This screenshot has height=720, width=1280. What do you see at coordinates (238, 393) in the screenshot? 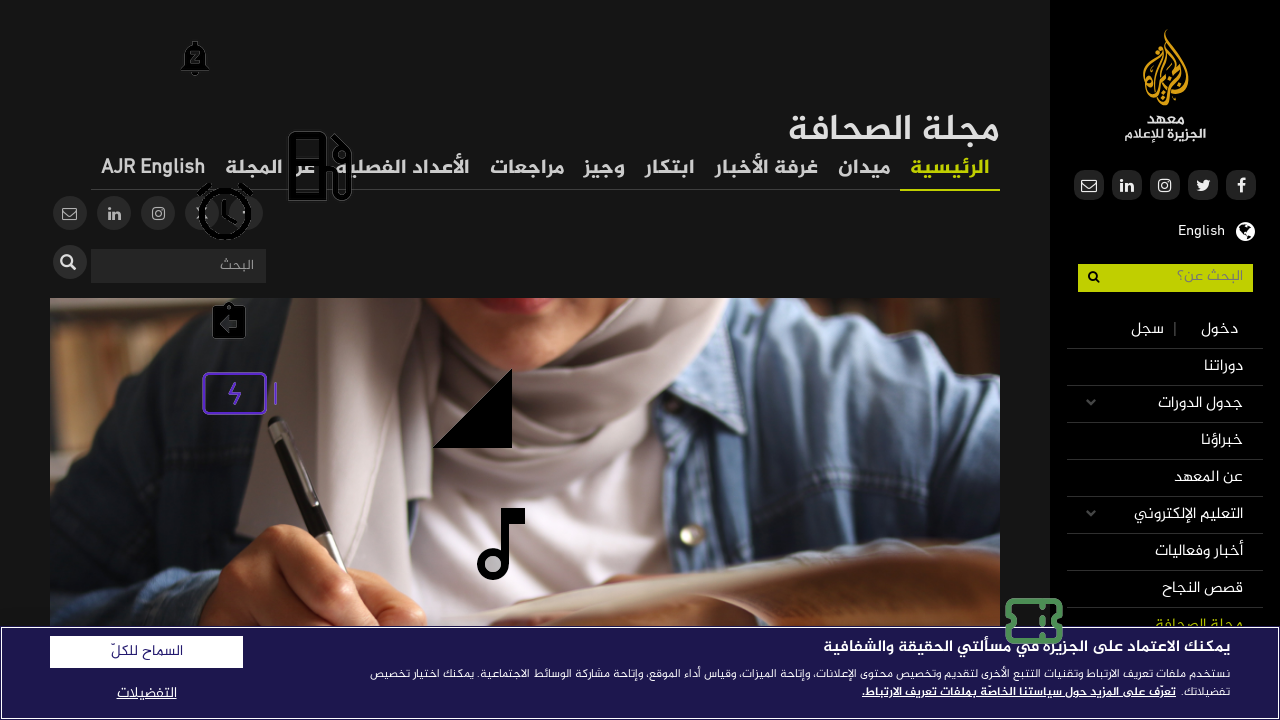
I see `indicates device is currently charging` at bounding box center [238, 393].